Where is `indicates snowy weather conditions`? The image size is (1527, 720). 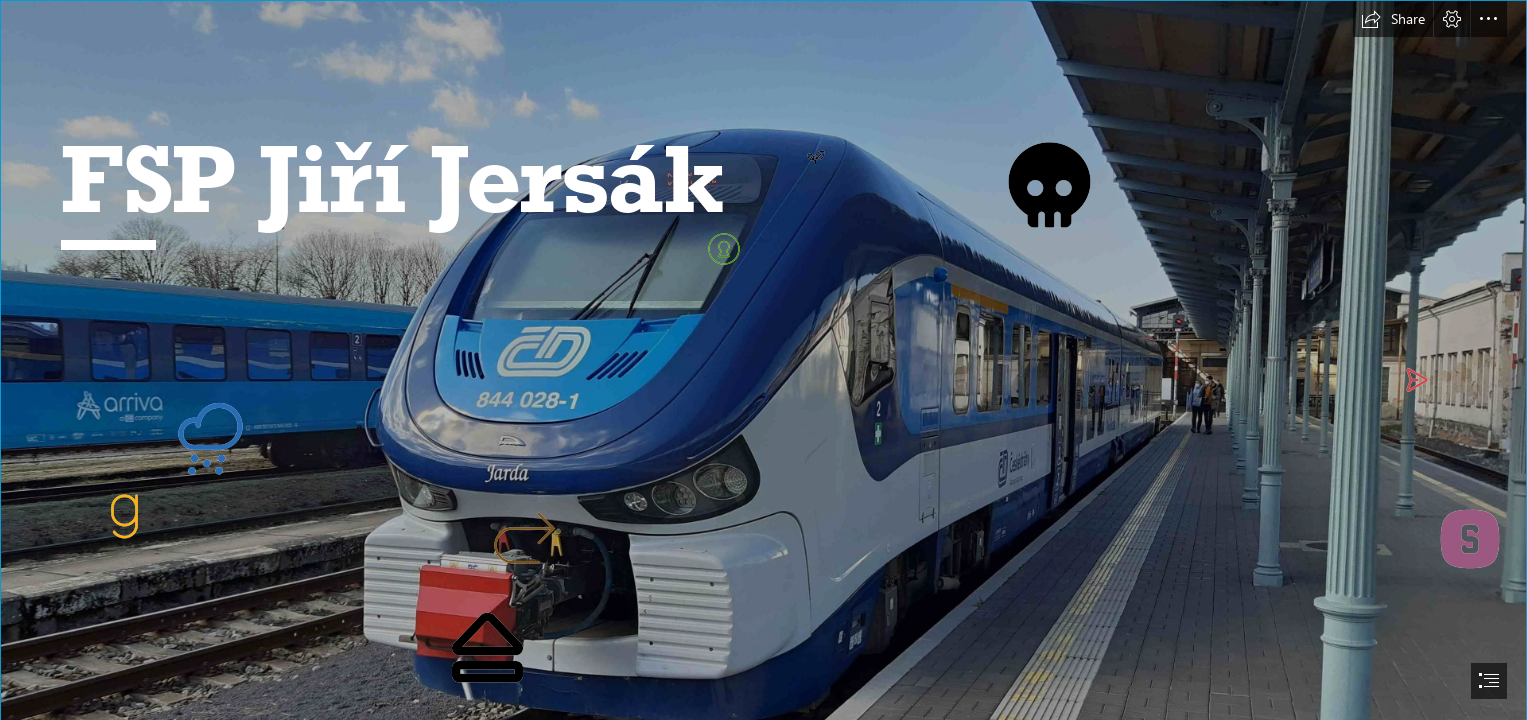
indicates snowy weather conditions is located at coordinates (210, 437).